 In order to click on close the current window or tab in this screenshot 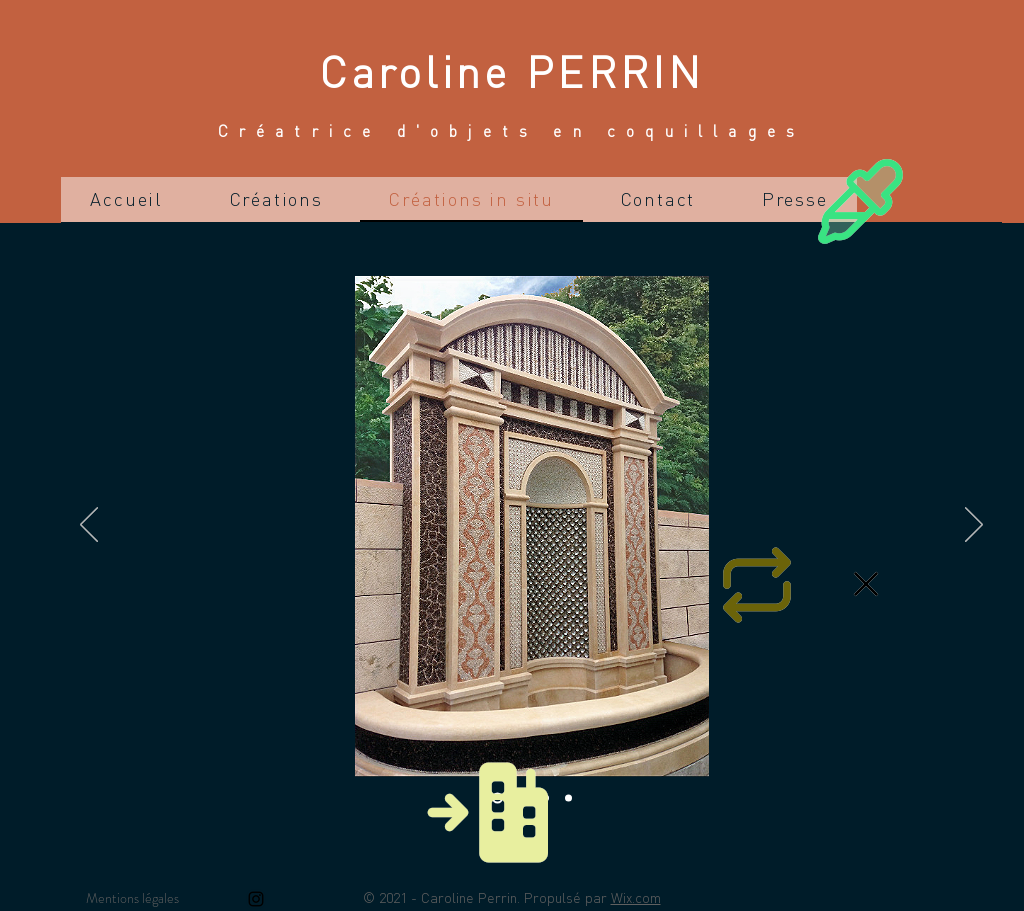, I will do `click(866, 584)`.